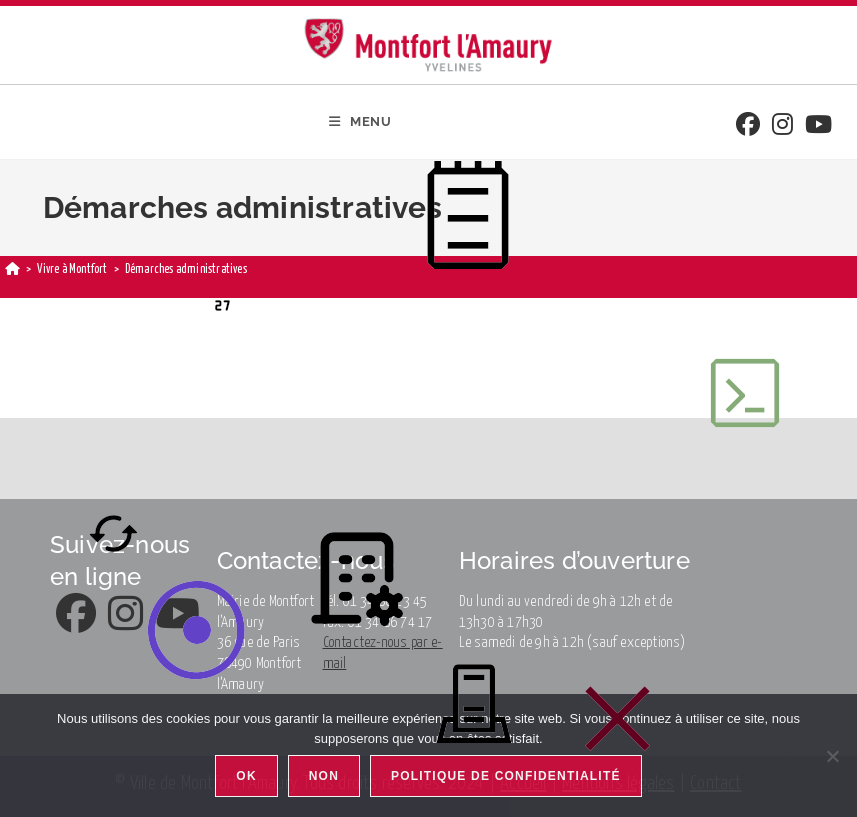 The image size is (857, 817). What do you see at coordinates (197, 630) in the screenshot?
I see `start recording audio or video` at bounding box center [197, 630].